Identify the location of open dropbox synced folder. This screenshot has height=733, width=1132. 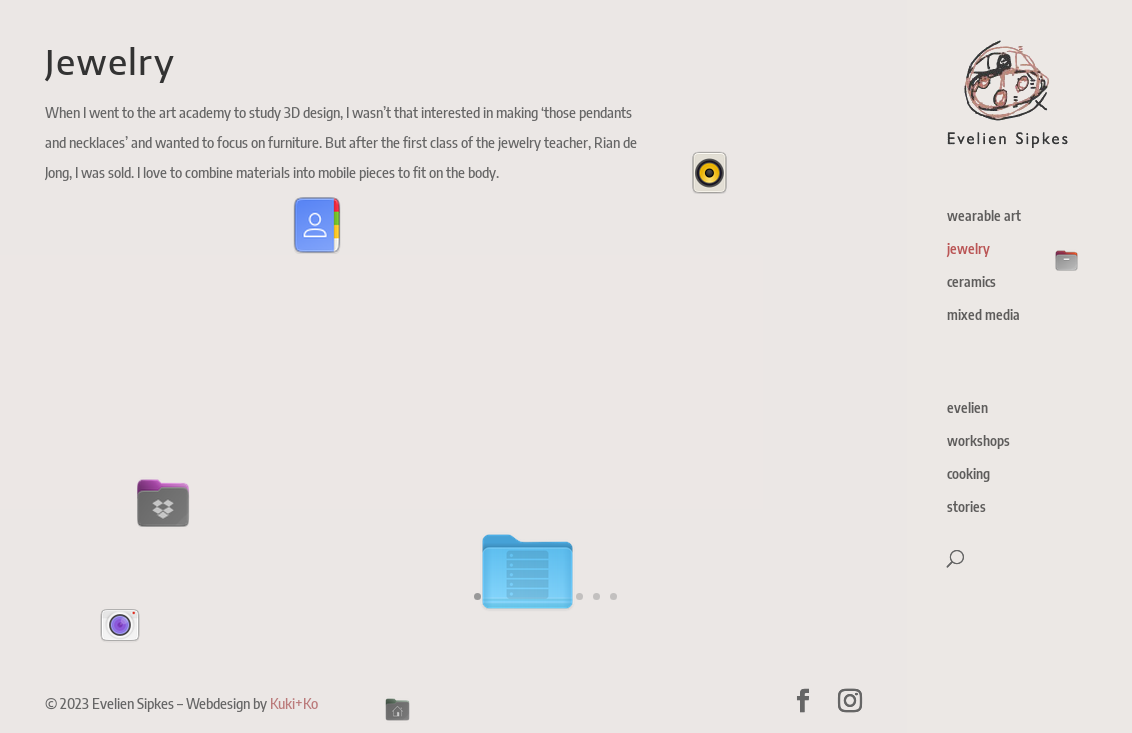
(163, 503).